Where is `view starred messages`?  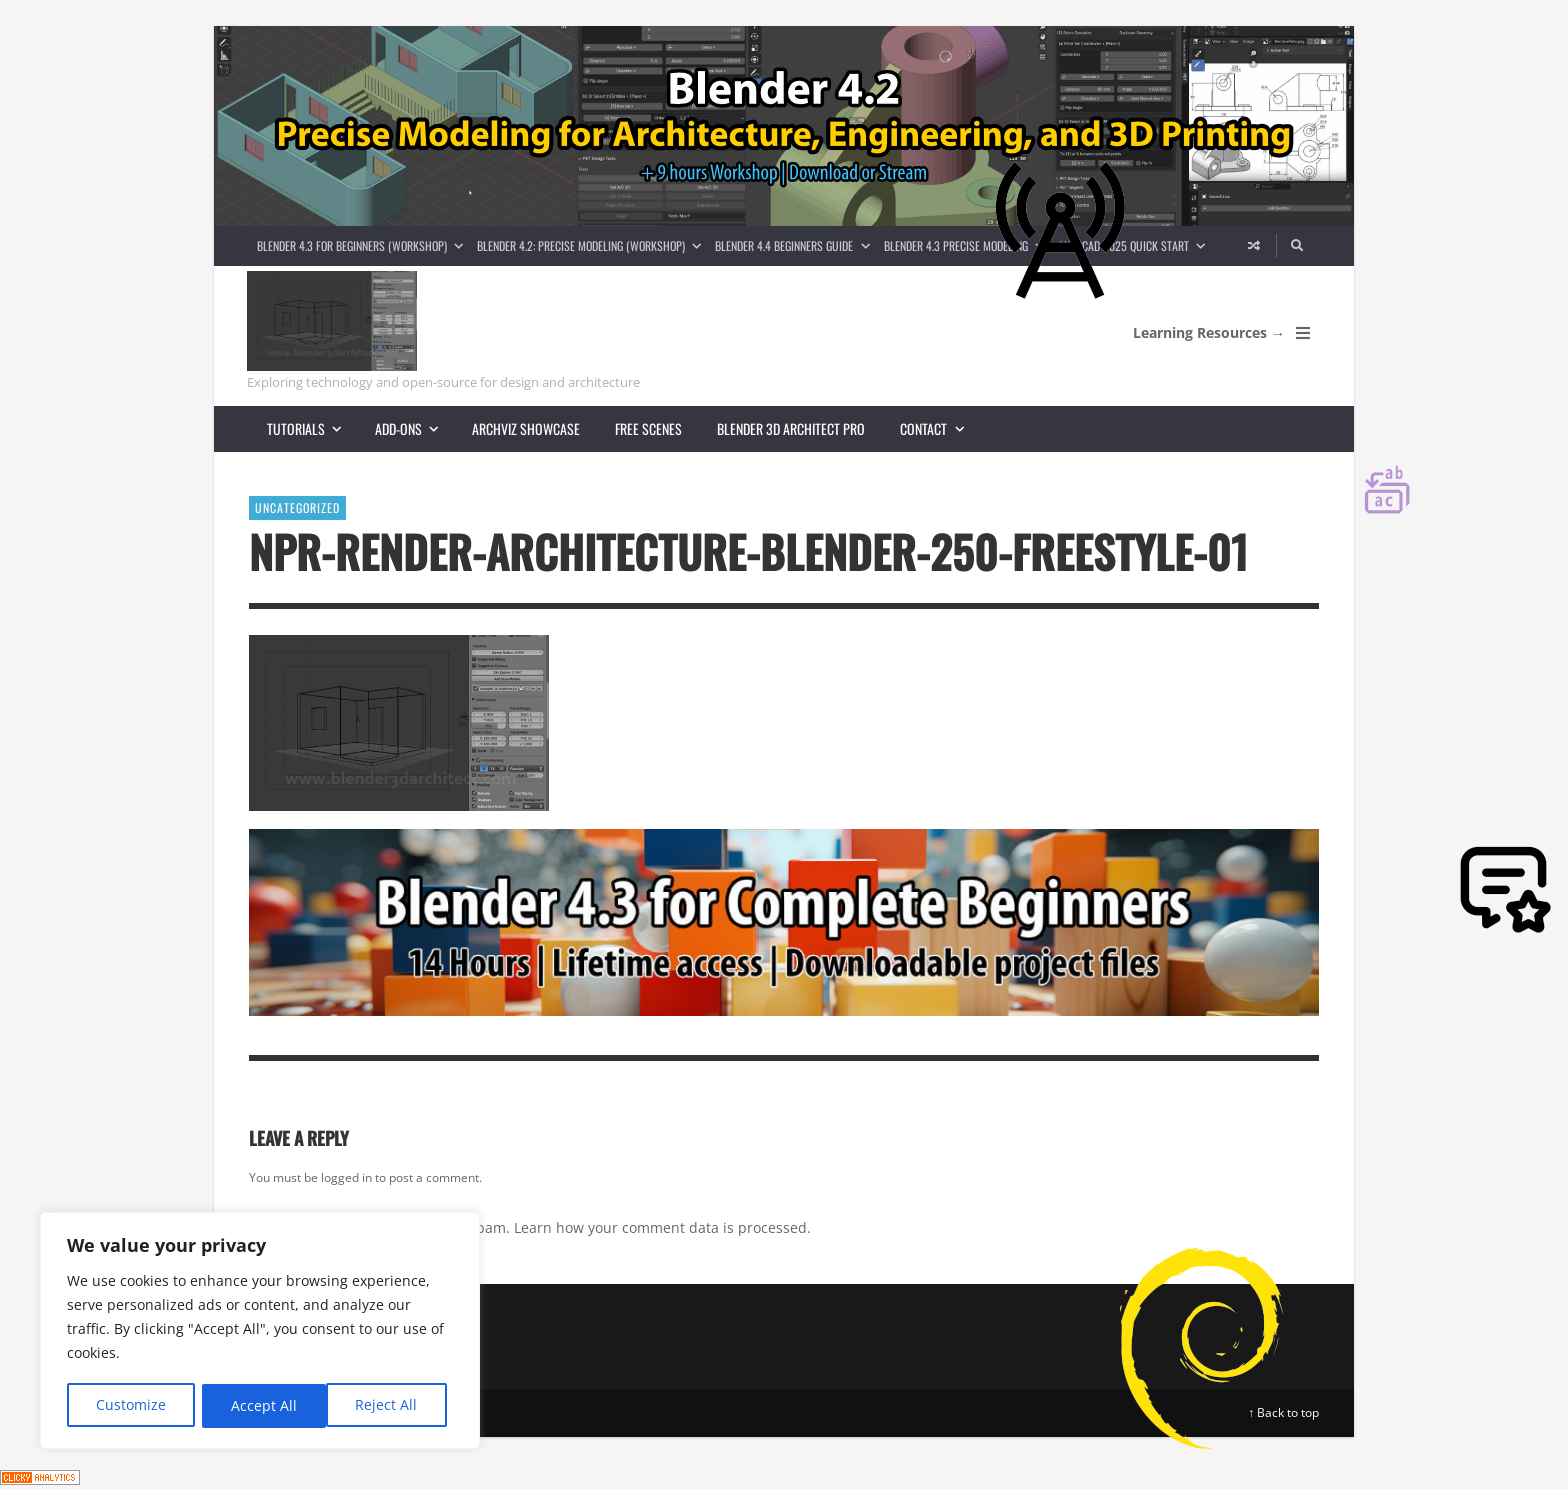
view starred messages is located at coordinates (1503, 885).